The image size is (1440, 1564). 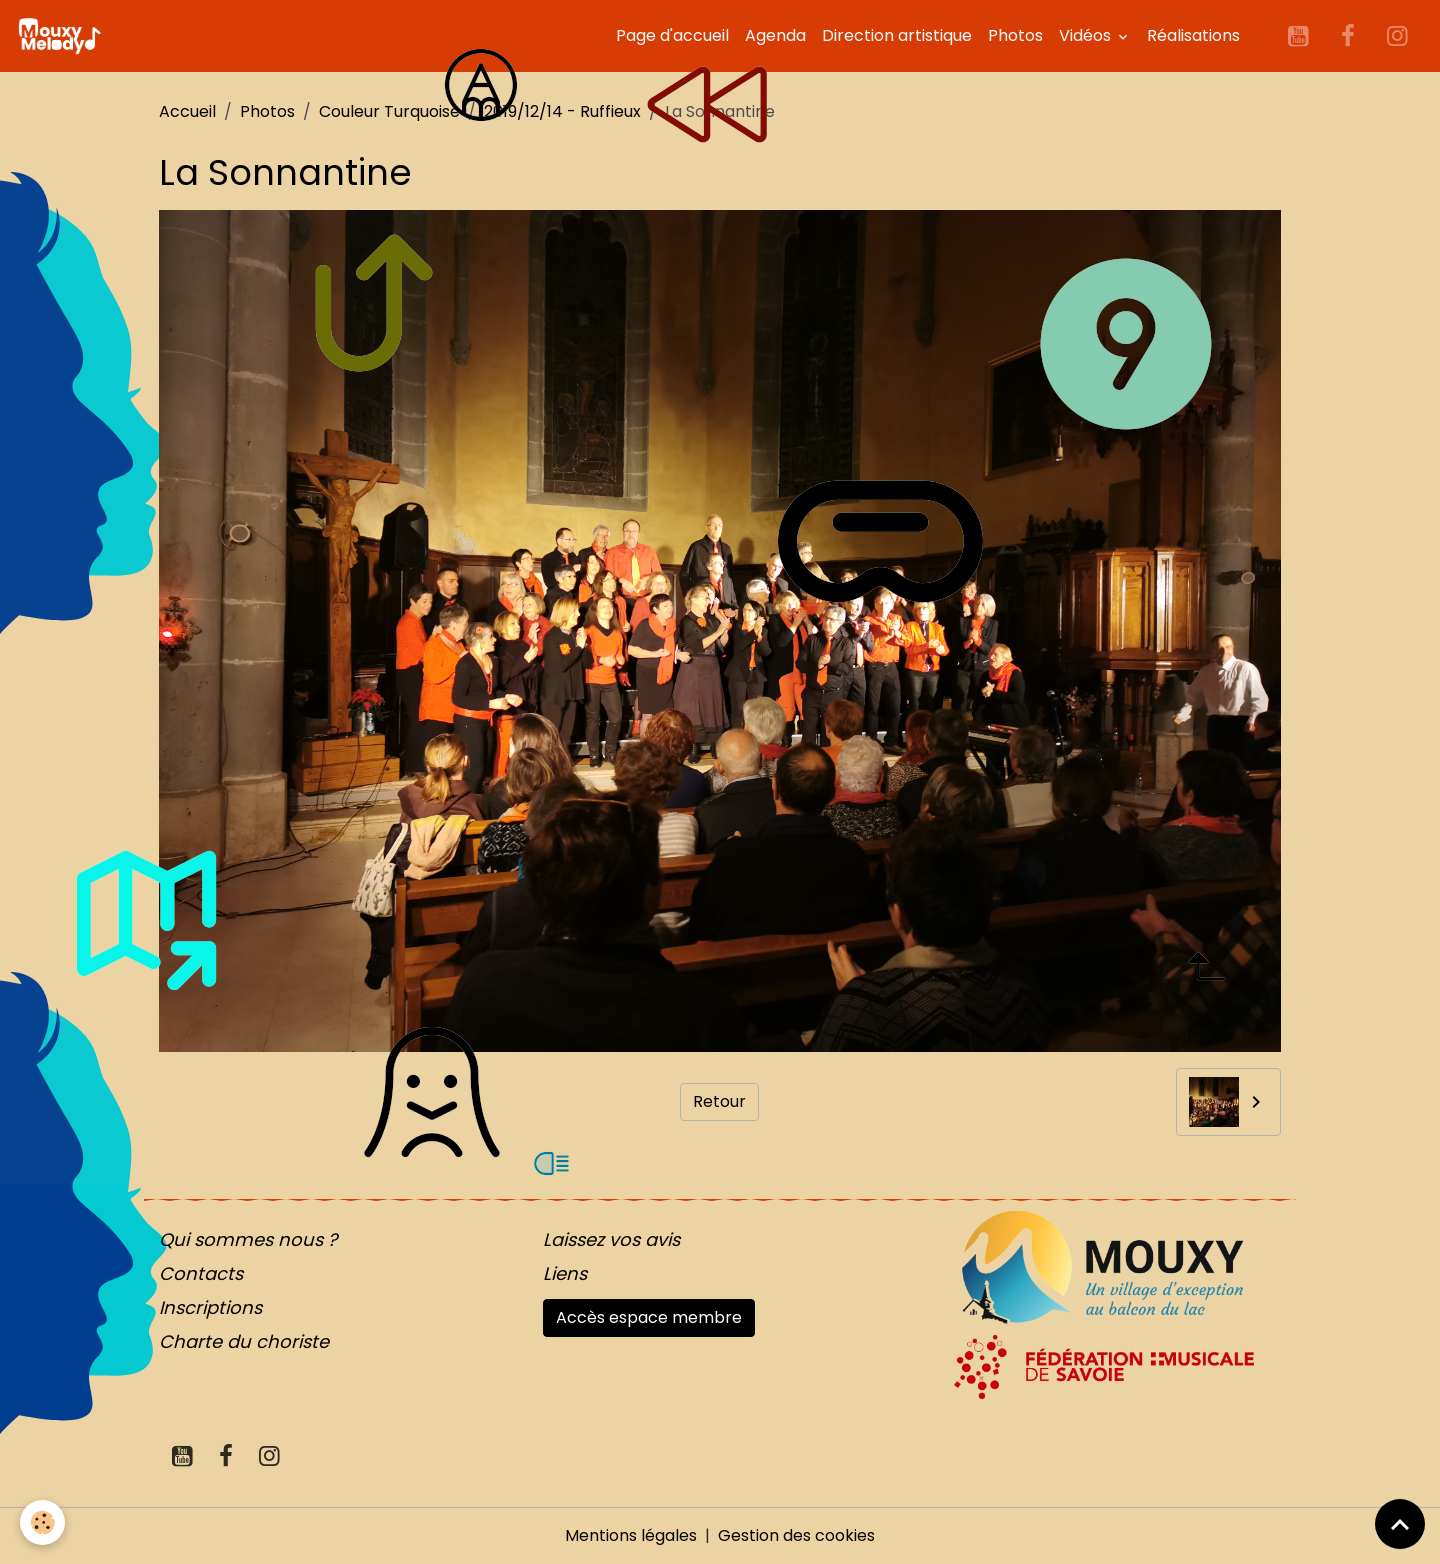 I want to click on edit your profile, so click(x=481, y=85).